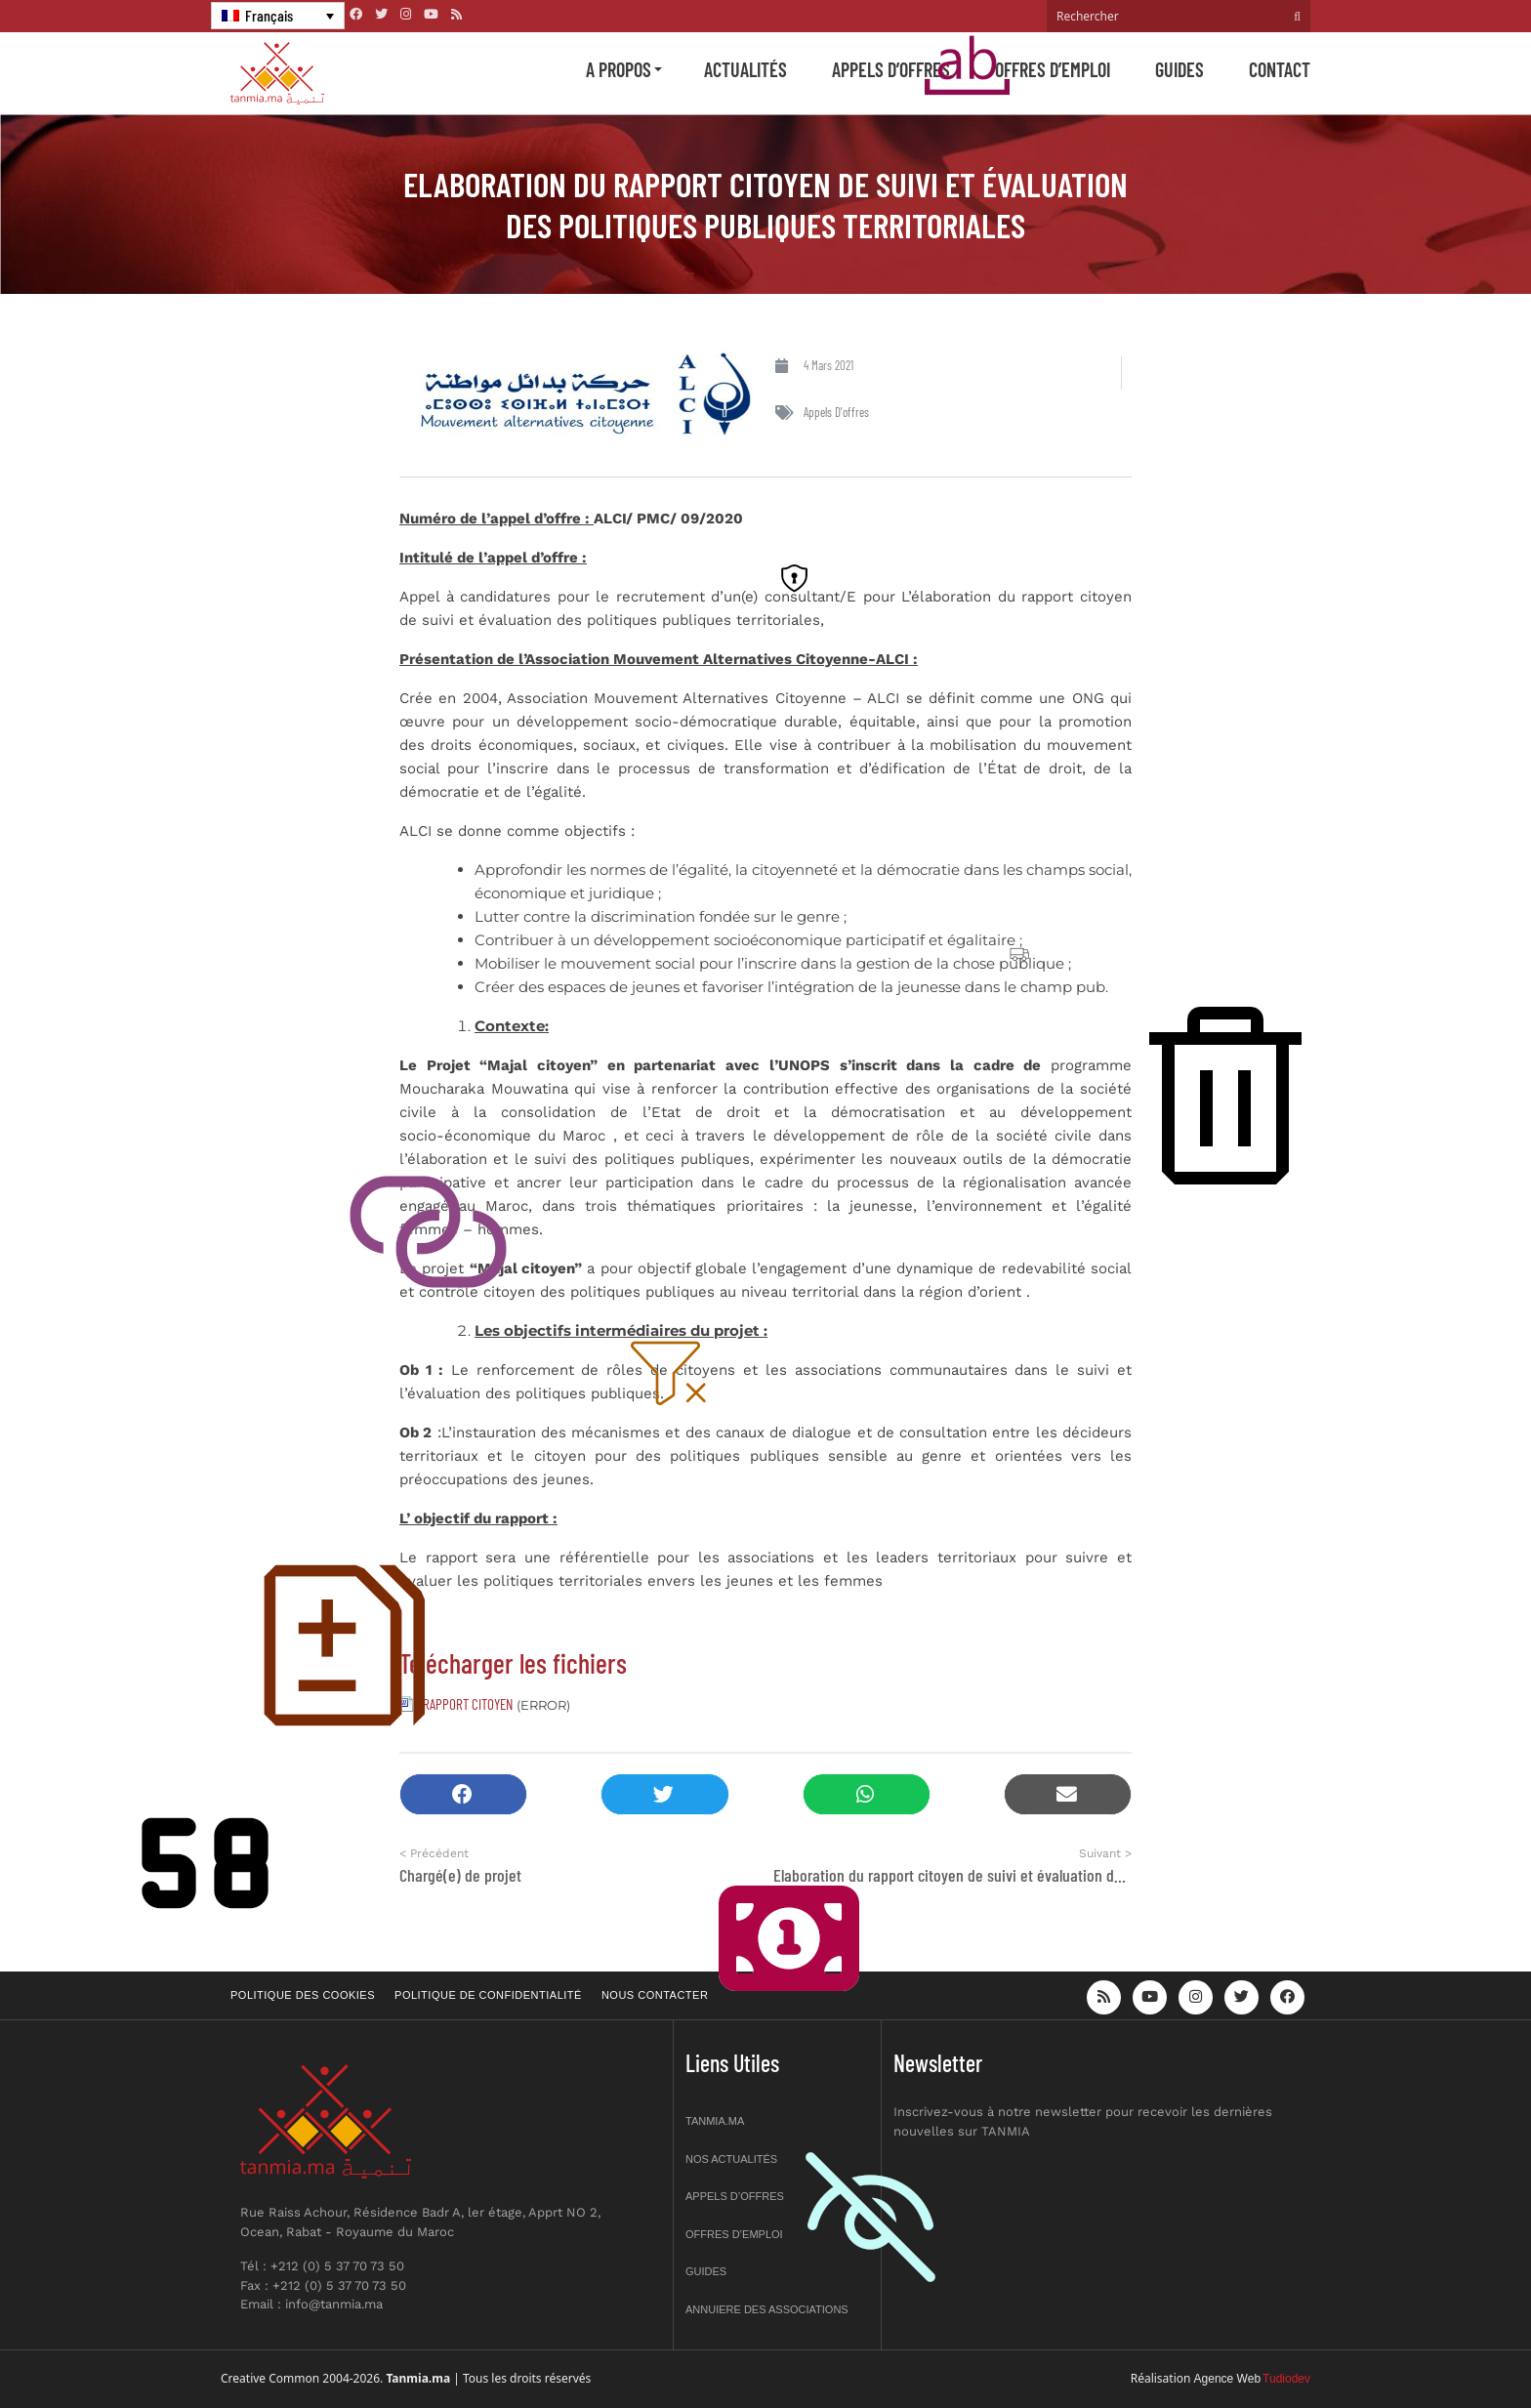  I want to click on compare multiple files or documents, so click(333, 1645).